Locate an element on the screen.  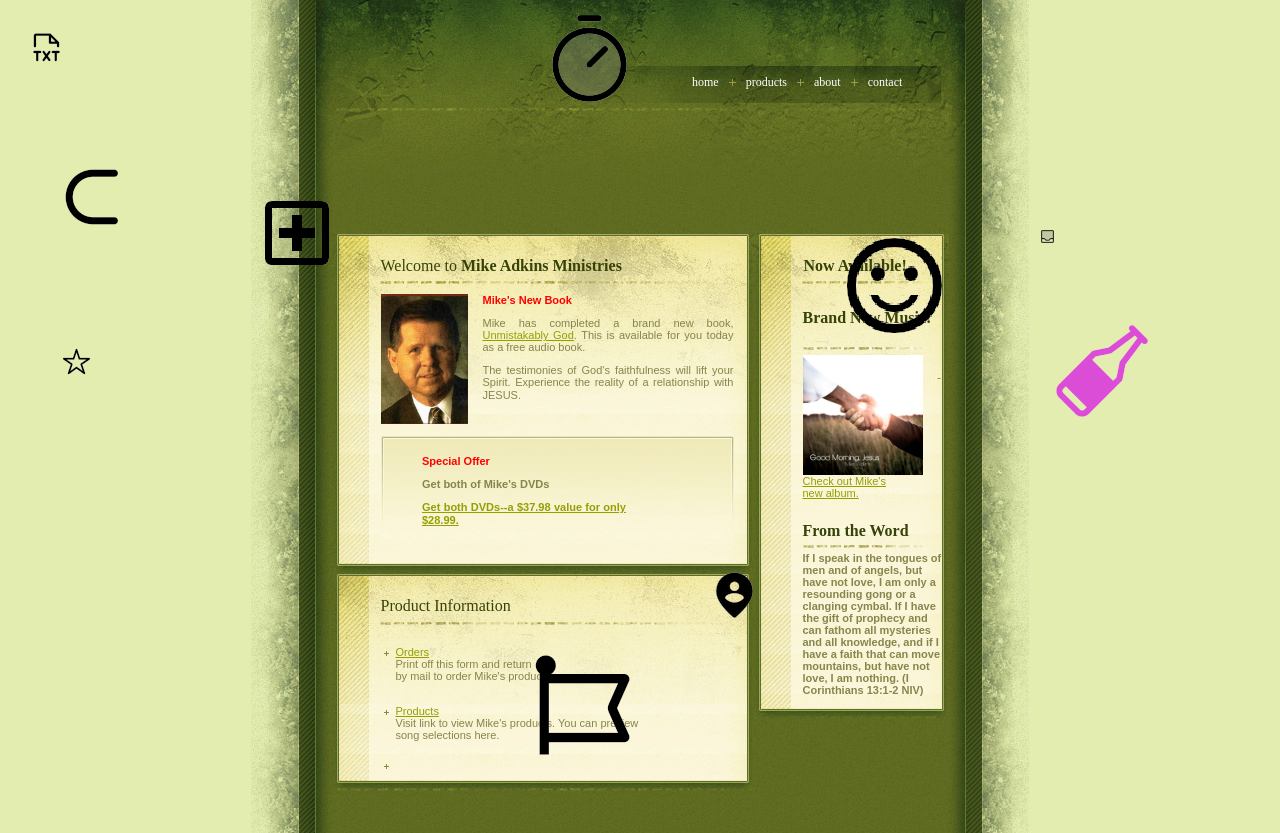
view a contact's location on the map is located at coordinates (734, 595).